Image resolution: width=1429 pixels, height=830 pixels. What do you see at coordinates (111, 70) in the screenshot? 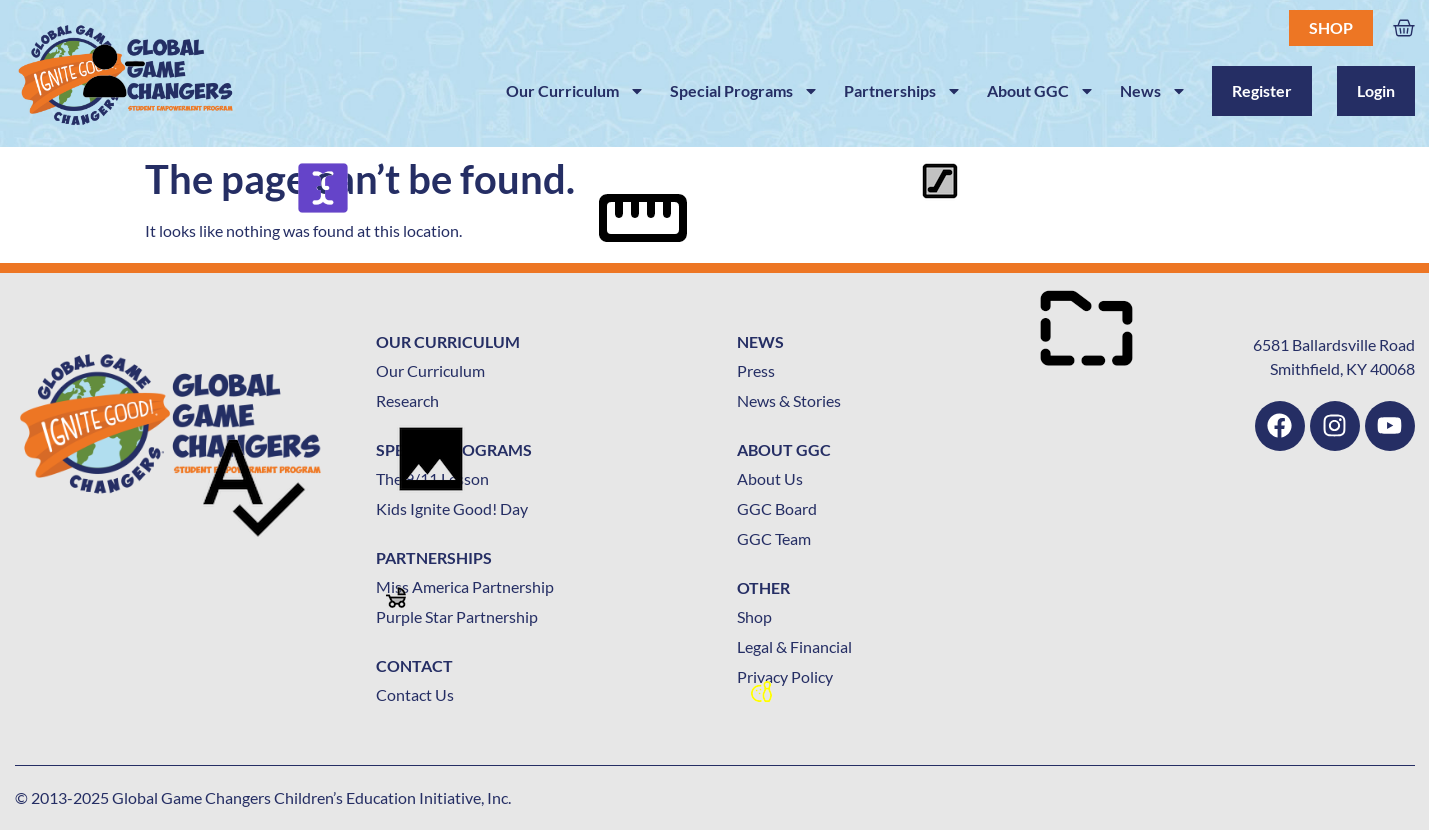
I see `remove a user or contact` at bounding box center [111, 70].